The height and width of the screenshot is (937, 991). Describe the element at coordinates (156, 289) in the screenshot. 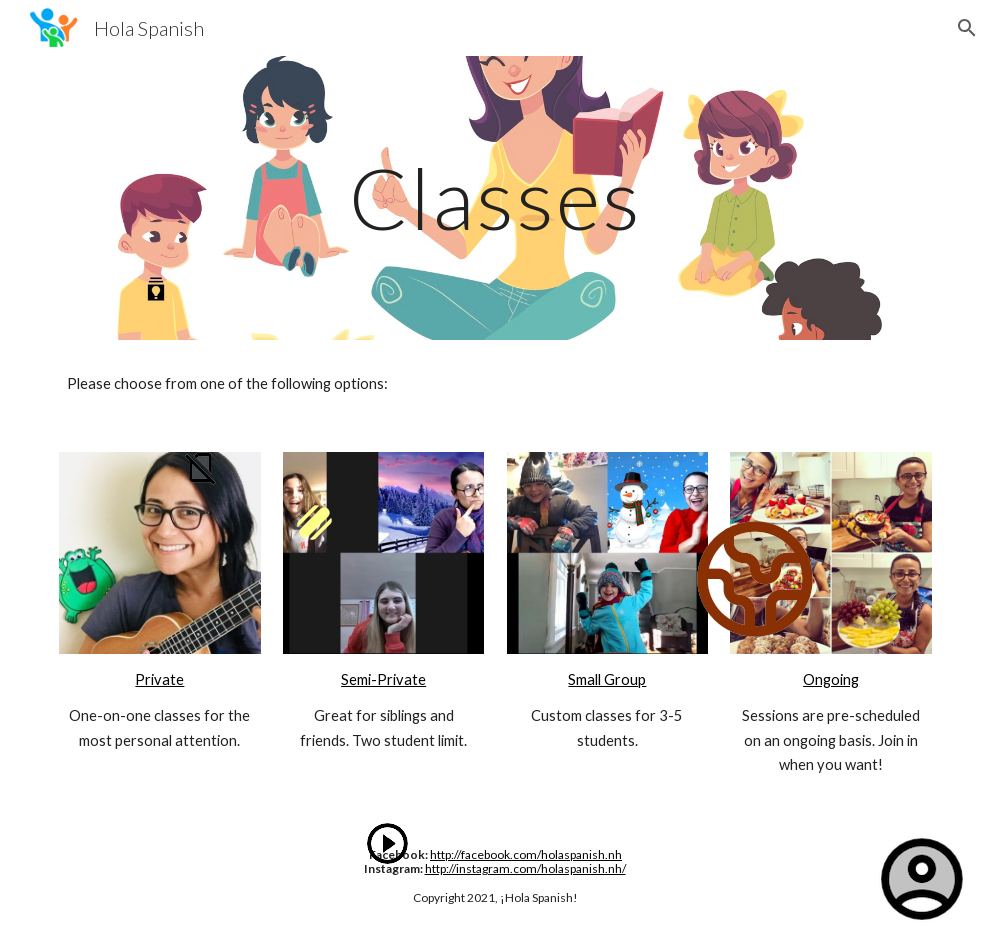

I see `run batch predictions or bulk AI processing` at that location.